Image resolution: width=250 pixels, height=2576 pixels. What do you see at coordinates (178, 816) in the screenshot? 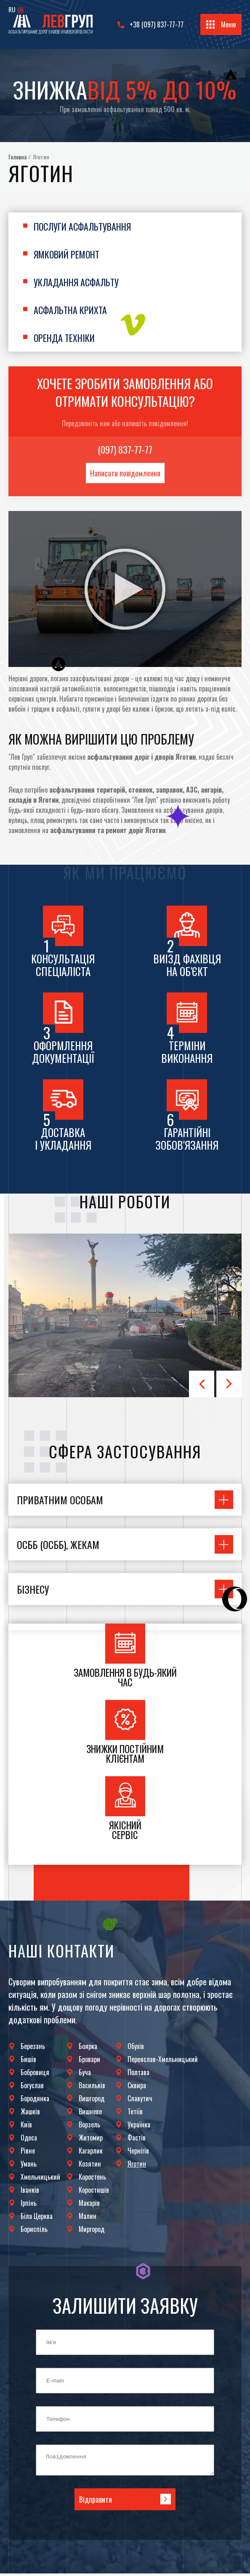
I see `open Google Gemini AI assistant` at bounding box center [178, 816].